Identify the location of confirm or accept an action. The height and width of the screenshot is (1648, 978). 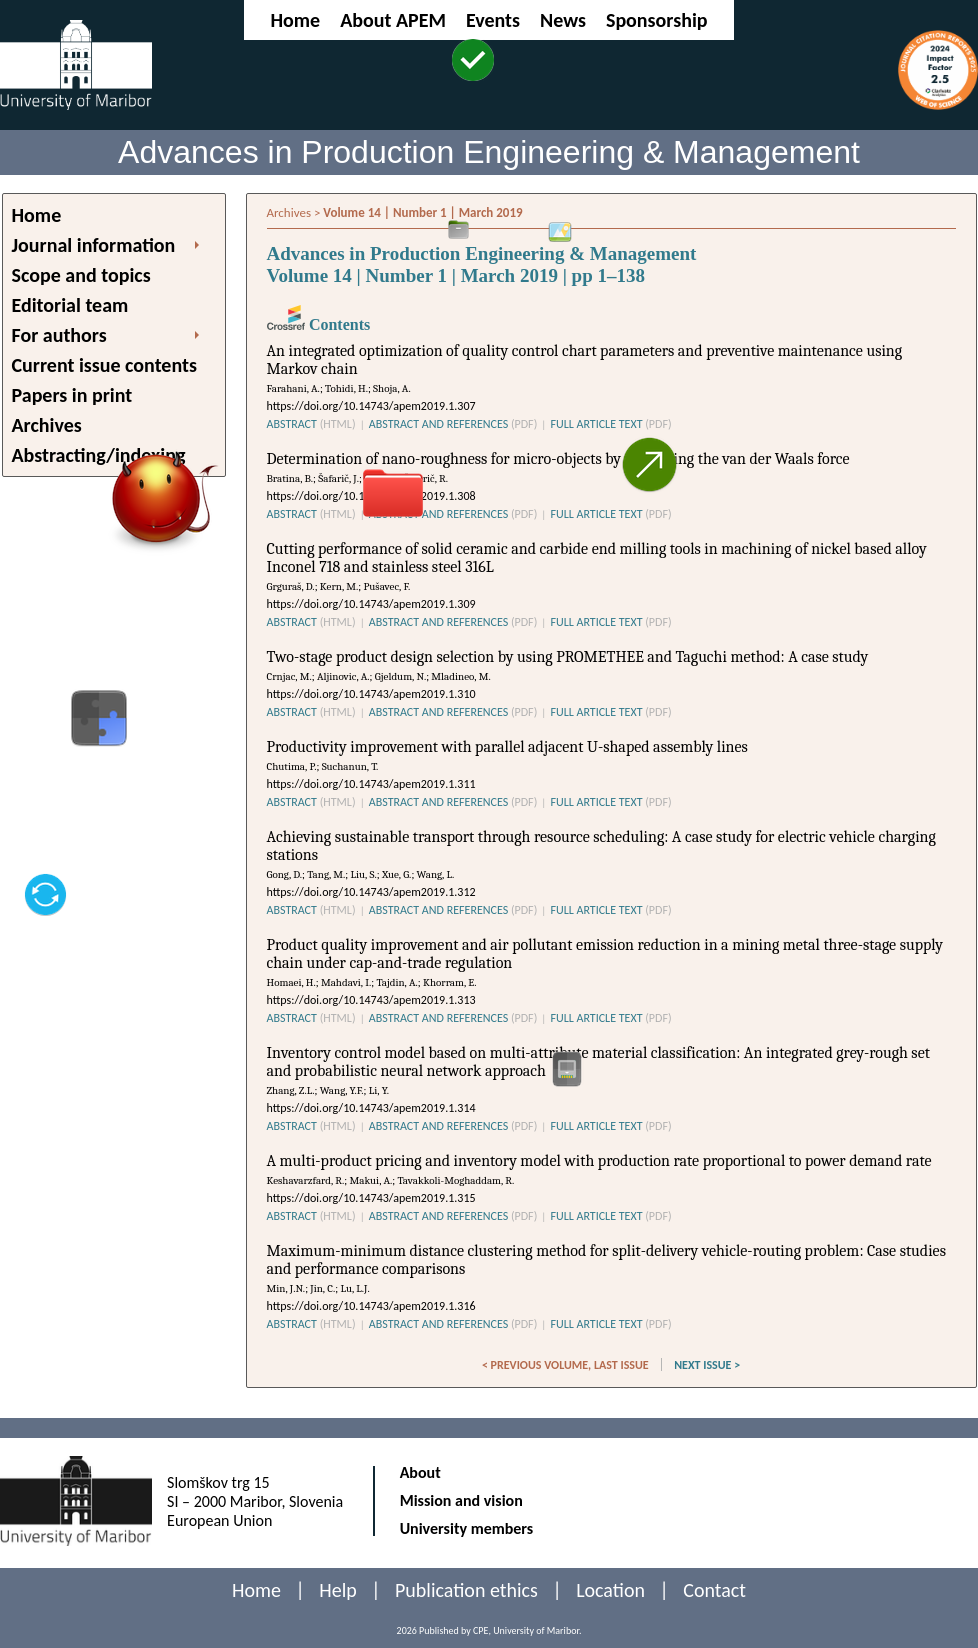
(473, 60).